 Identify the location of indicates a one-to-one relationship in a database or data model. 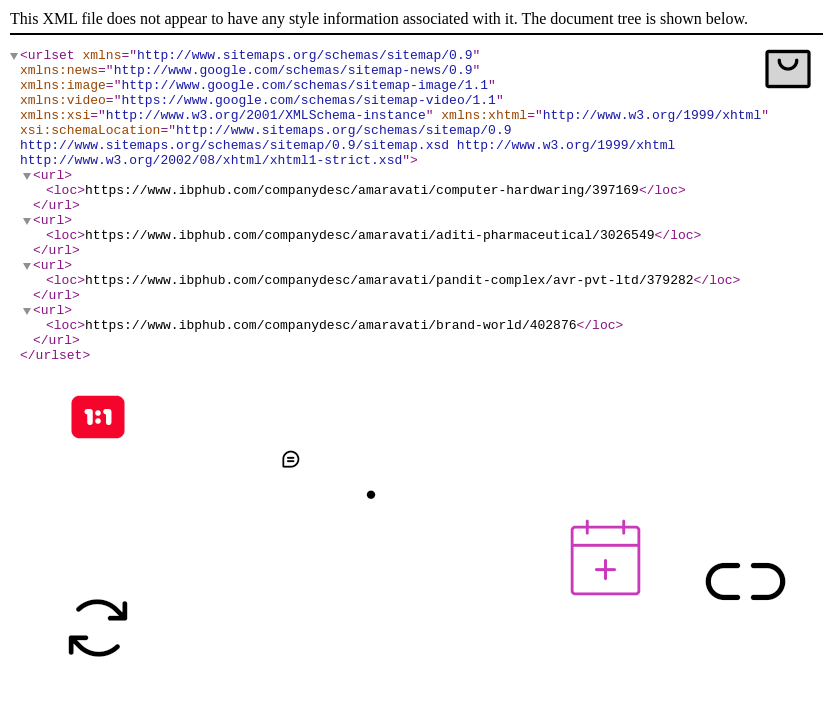
(98, 417).